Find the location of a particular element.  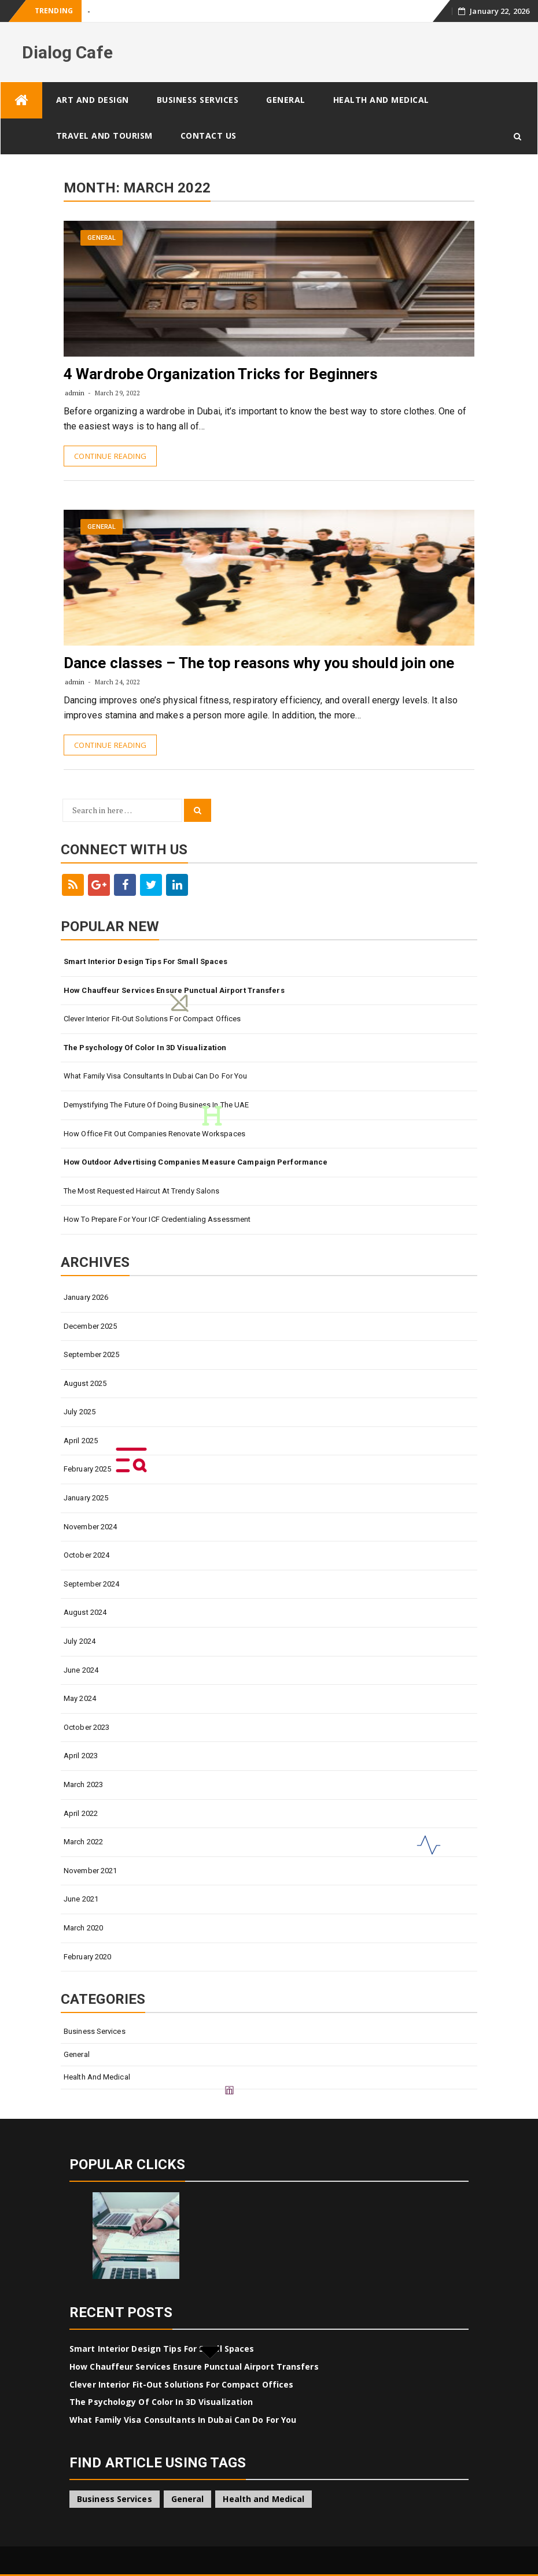

indicates elevator access nearby is located at coordinates (229, 2090).